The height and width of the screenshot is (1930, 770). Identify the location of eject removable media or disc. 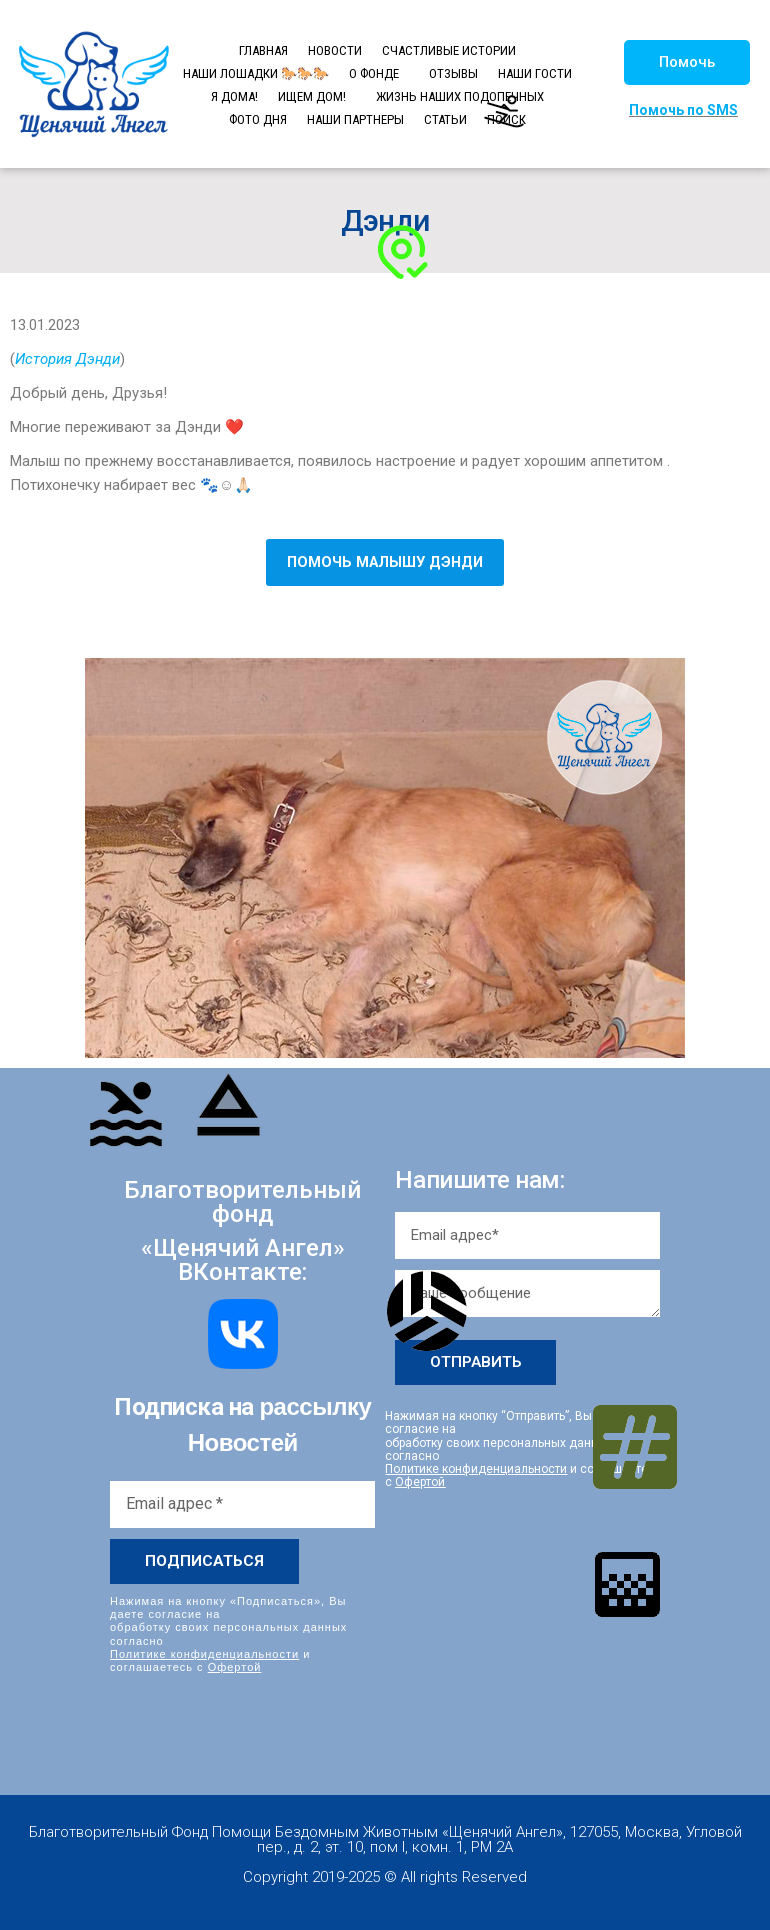
(228, 1104).